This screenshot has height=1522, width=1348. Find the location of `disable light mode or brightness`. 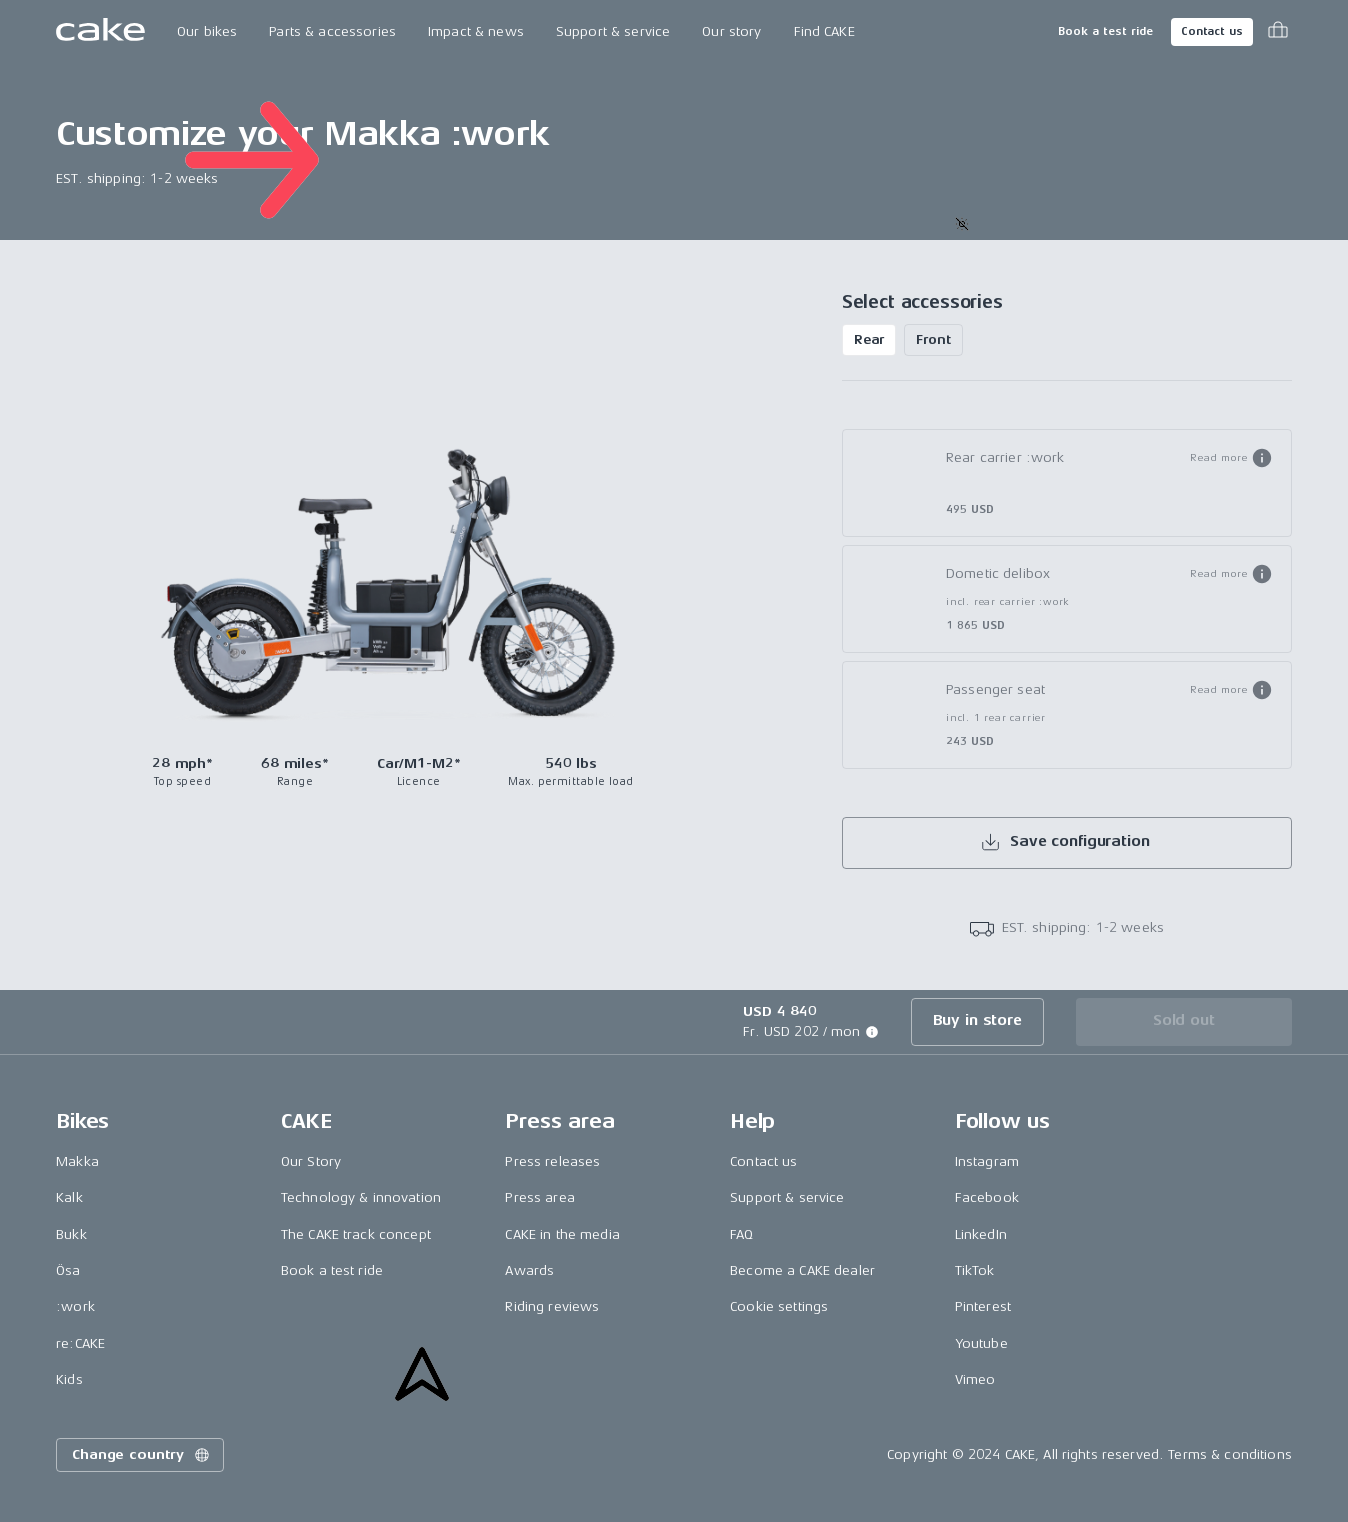

disable light mode or brightness is located at coordinates (962, 224).